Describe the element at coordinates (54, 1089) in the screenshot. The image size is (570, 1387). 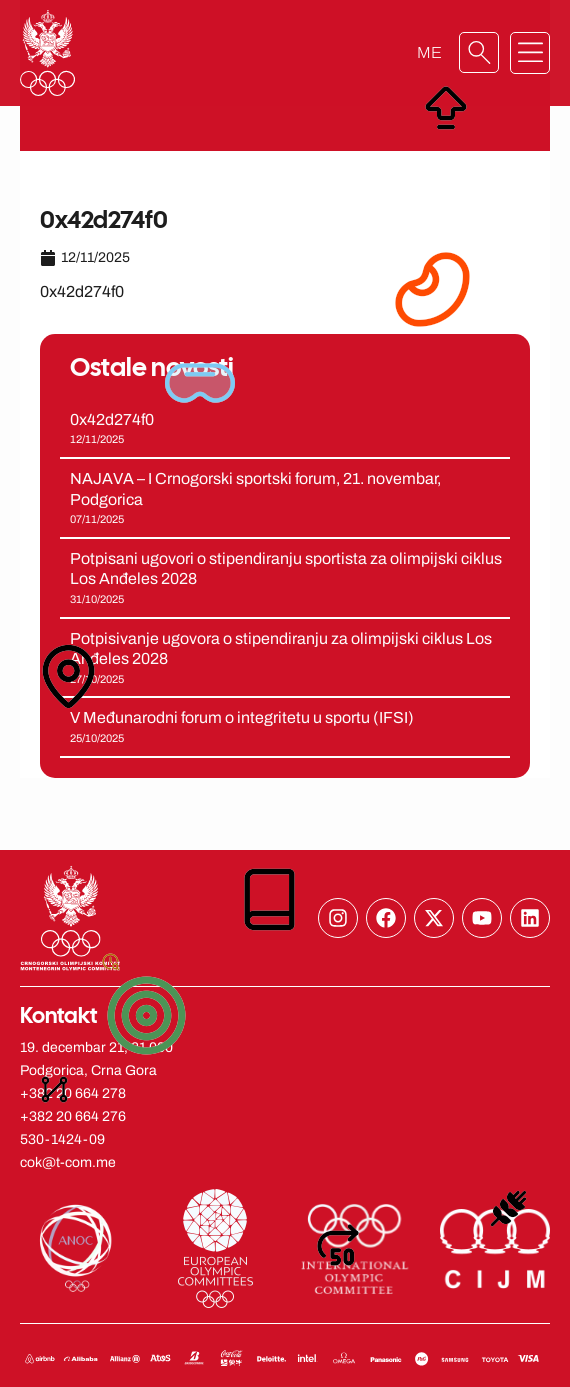
I see `connect nodes or data points` at that location.